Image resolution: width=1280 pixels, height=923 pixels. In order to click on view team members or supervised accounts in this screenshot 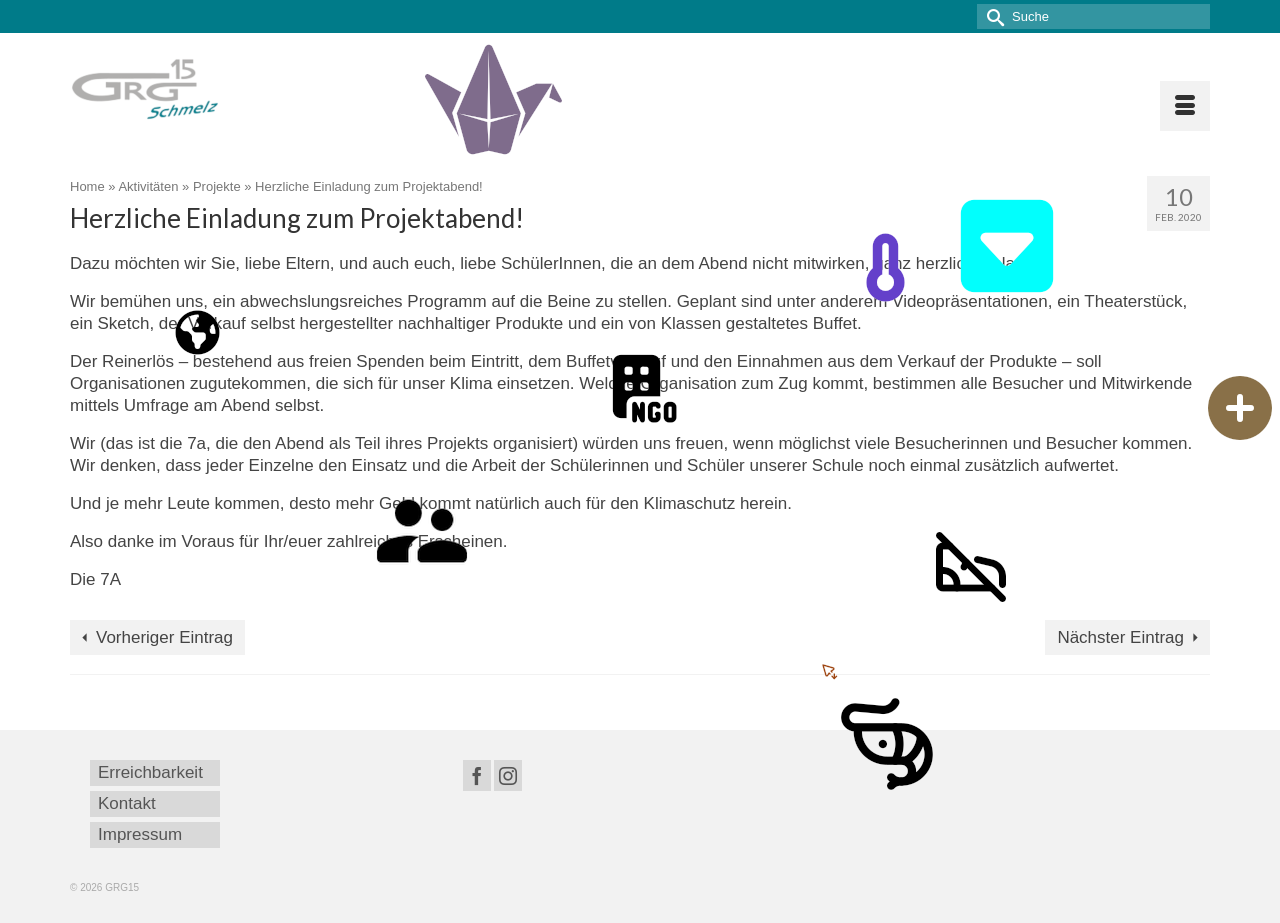, I will do `click(422, 531)`.